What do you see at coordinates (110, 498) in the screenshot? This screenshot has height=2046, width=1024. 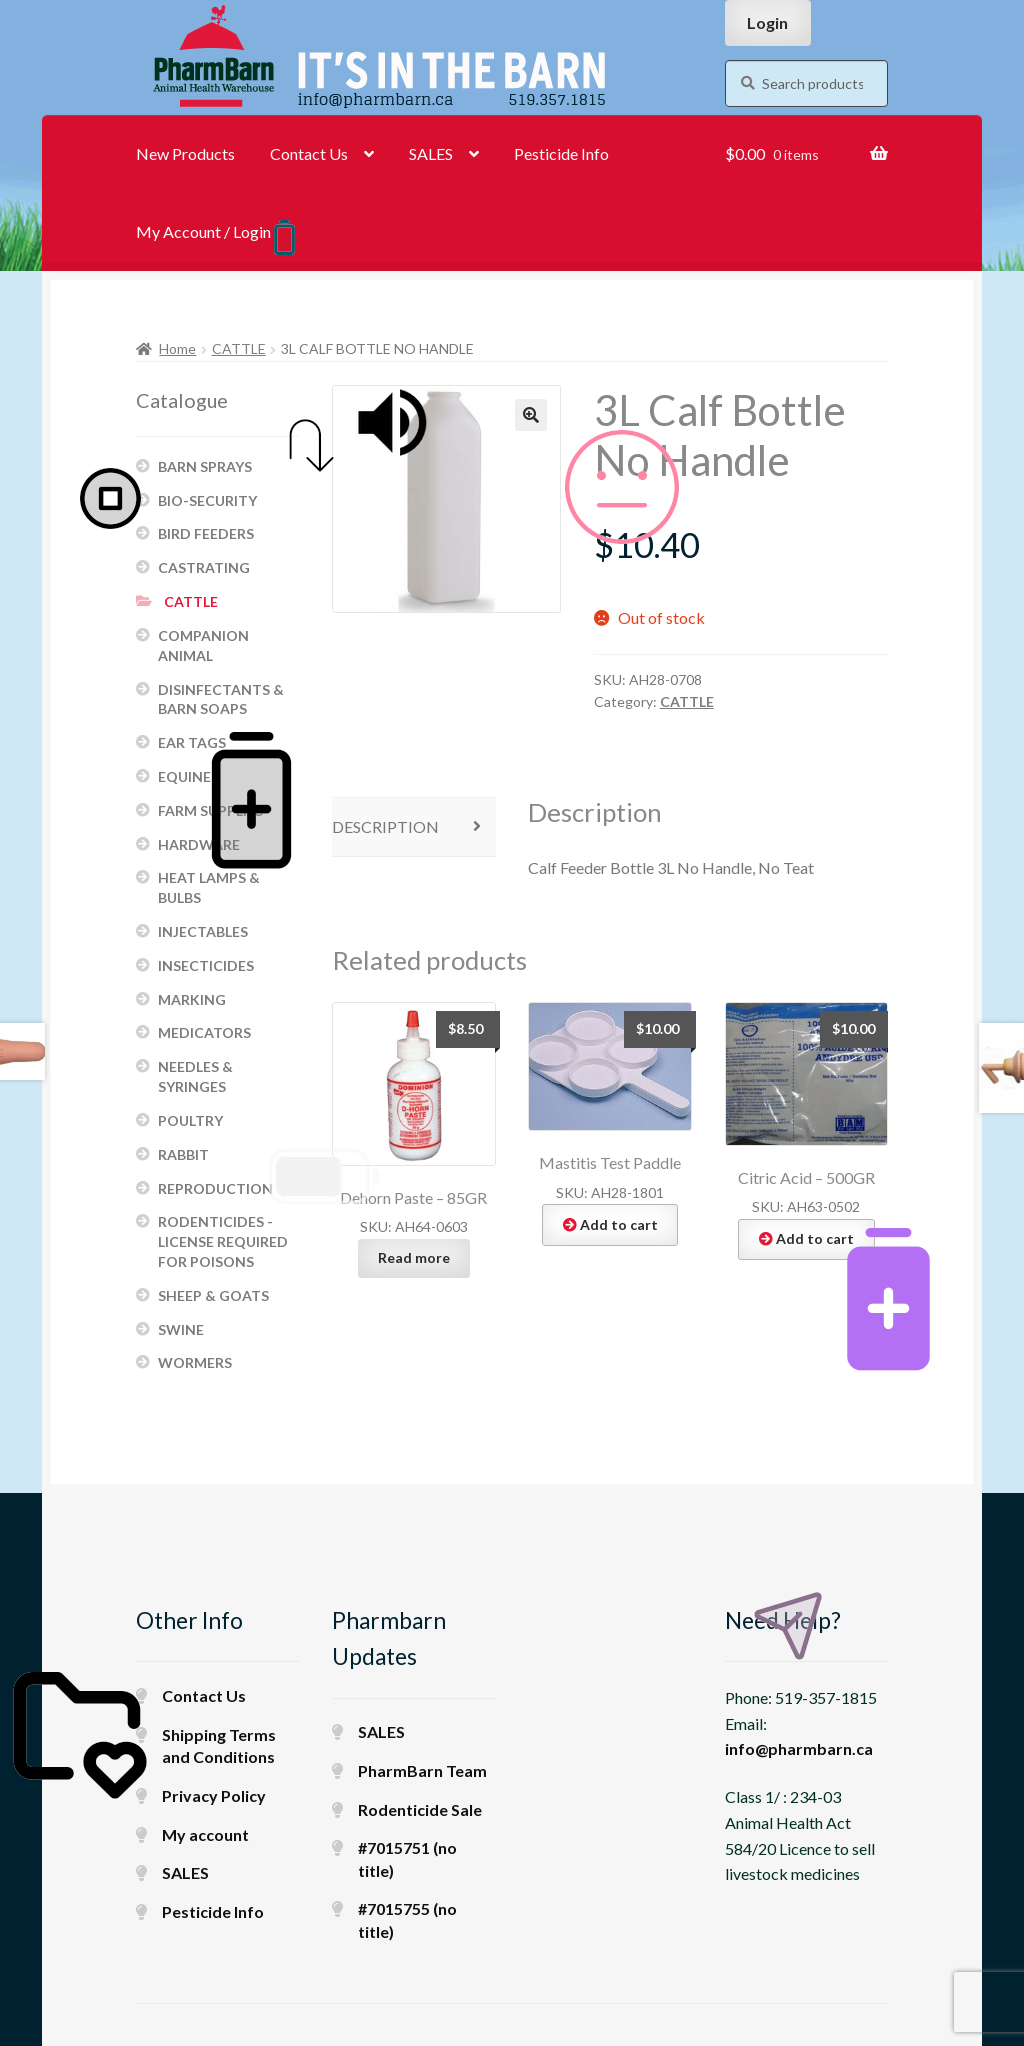 I see `stop media playback` at bounding box center [110, 498].